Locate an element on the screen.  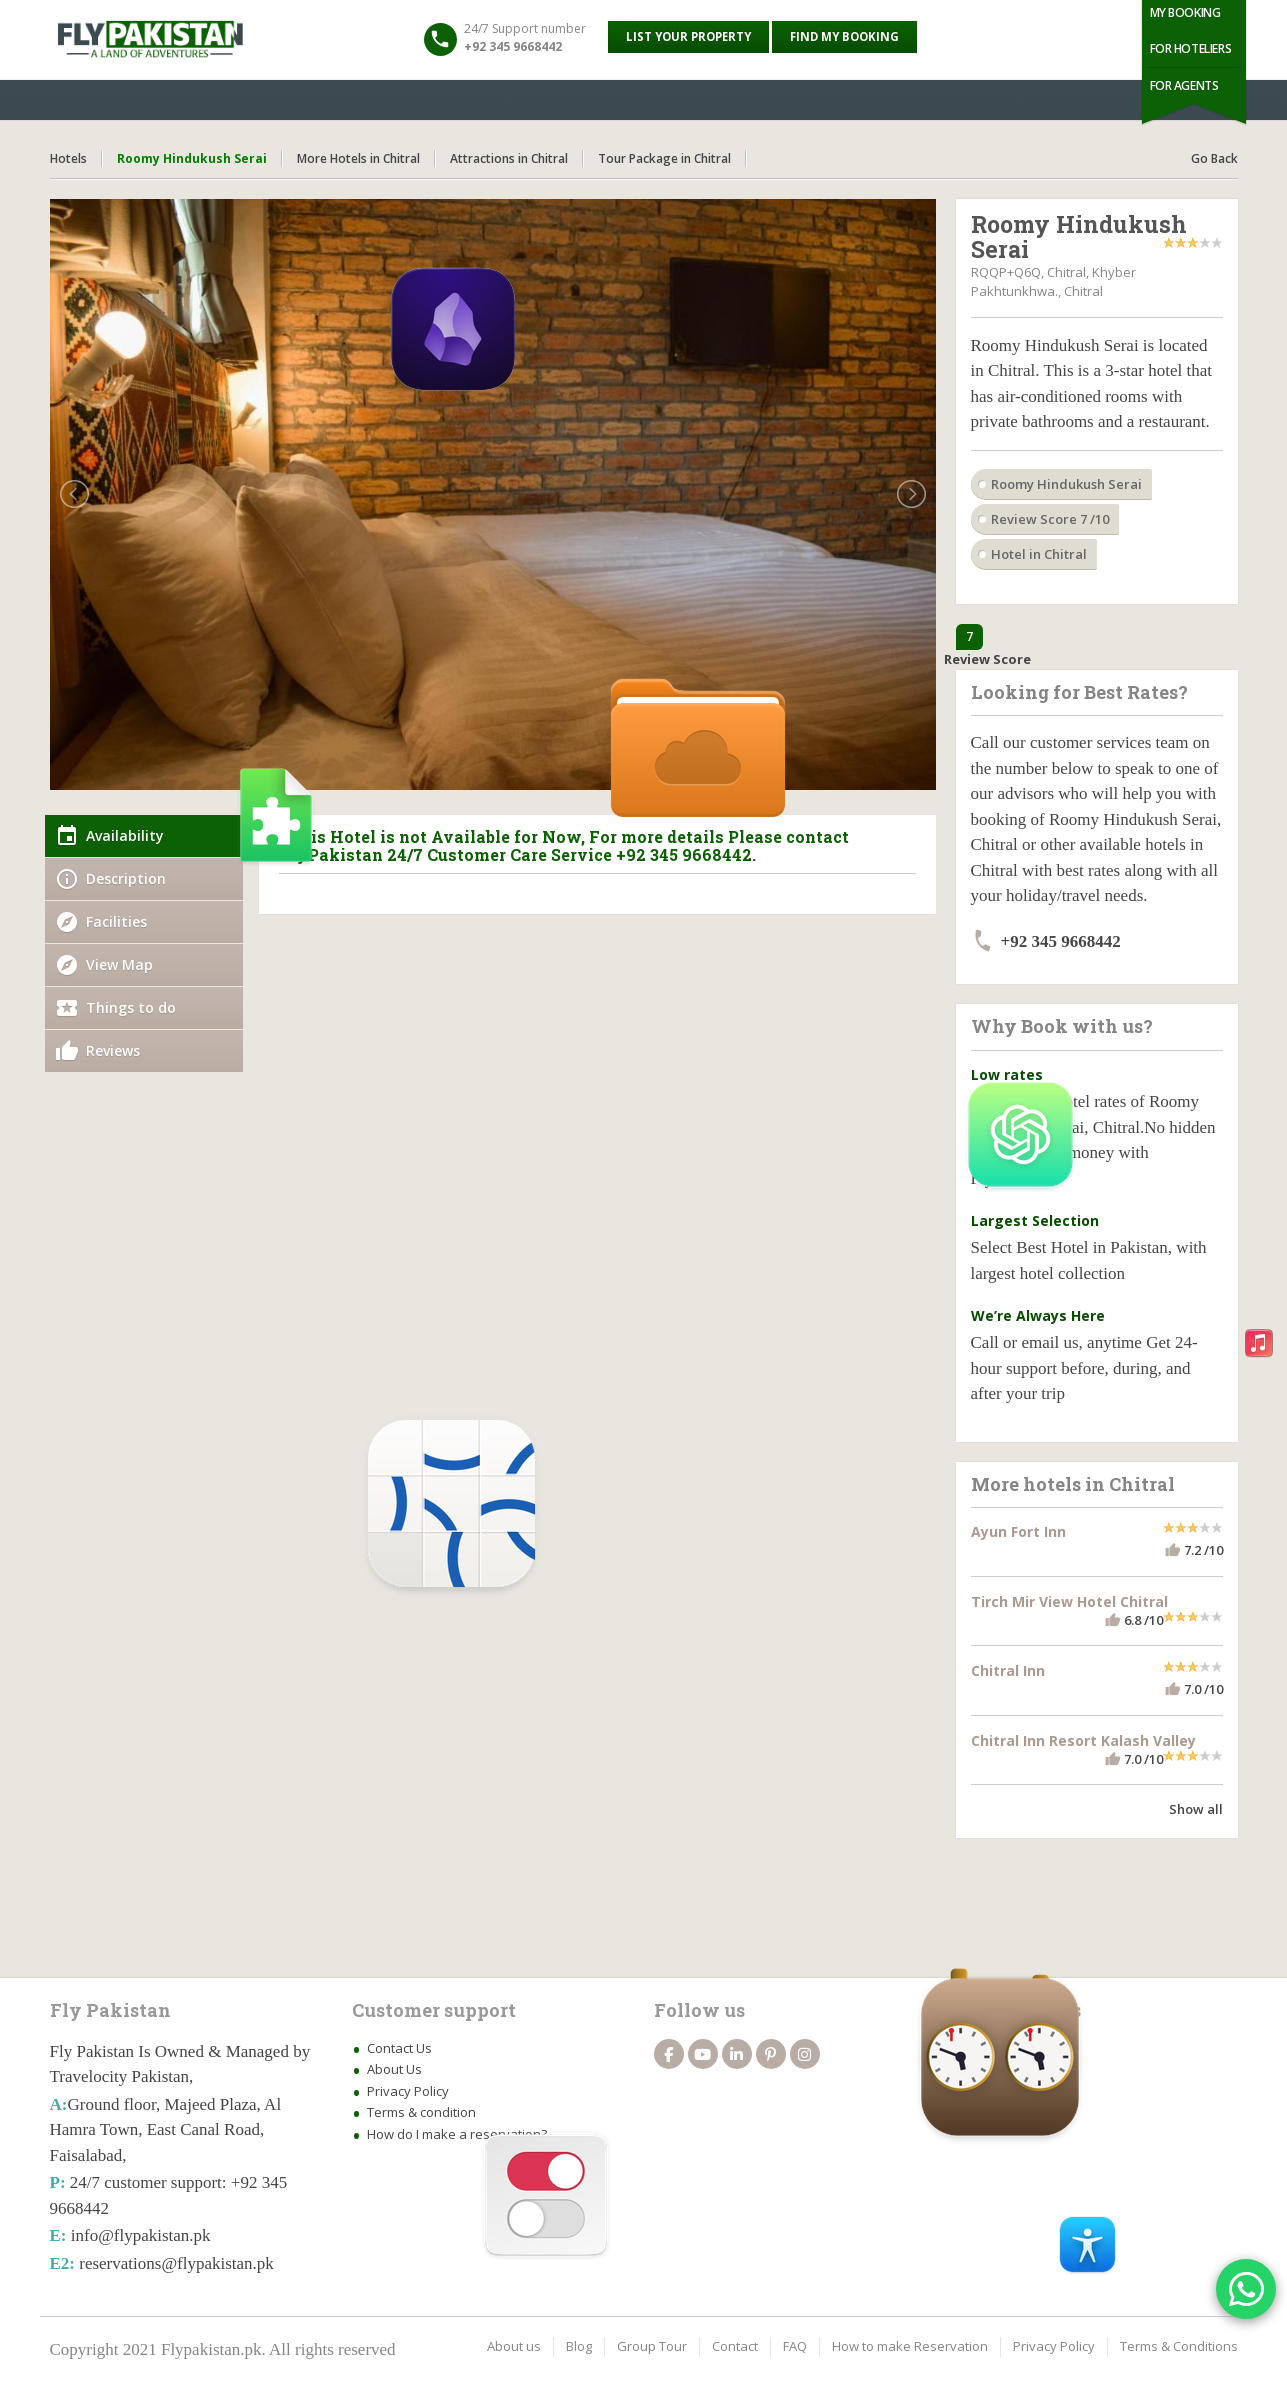
launch gnome taquin sliding puzzle game is located at coordinates (451, 1503).